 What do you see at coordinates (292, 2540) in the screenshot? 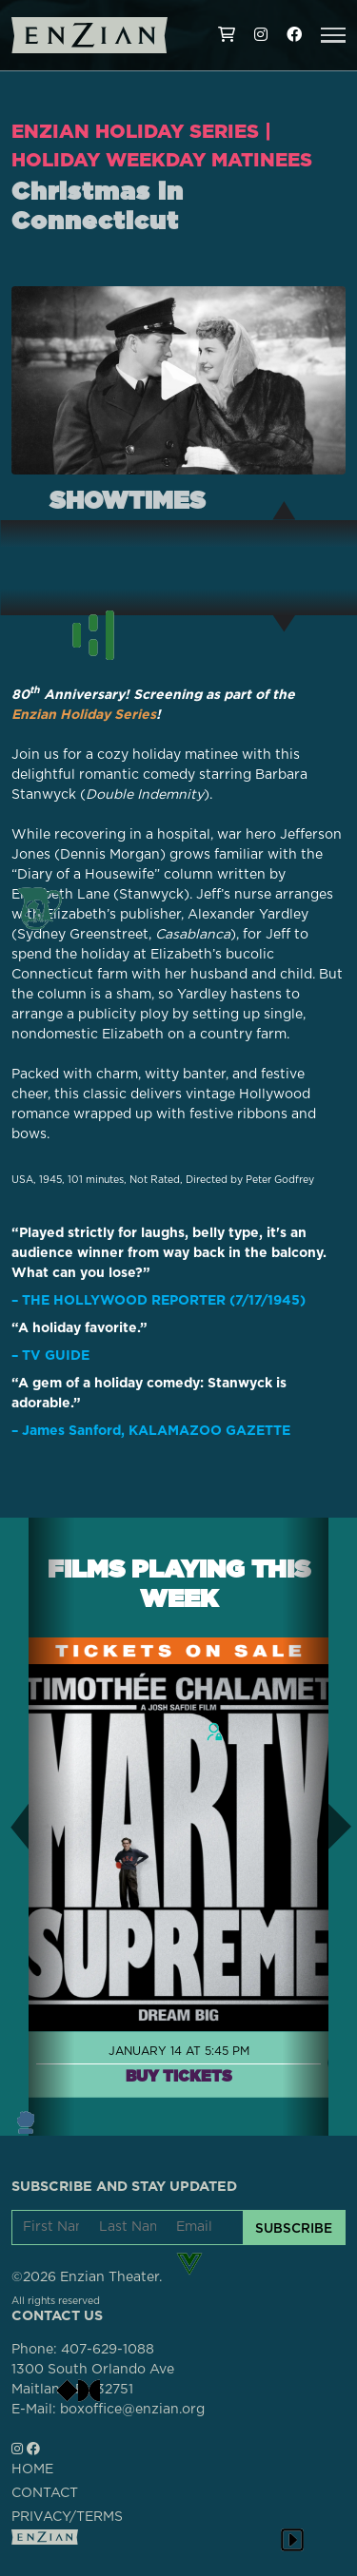
I see `play media or start video` at bounding box center [292, 2540].